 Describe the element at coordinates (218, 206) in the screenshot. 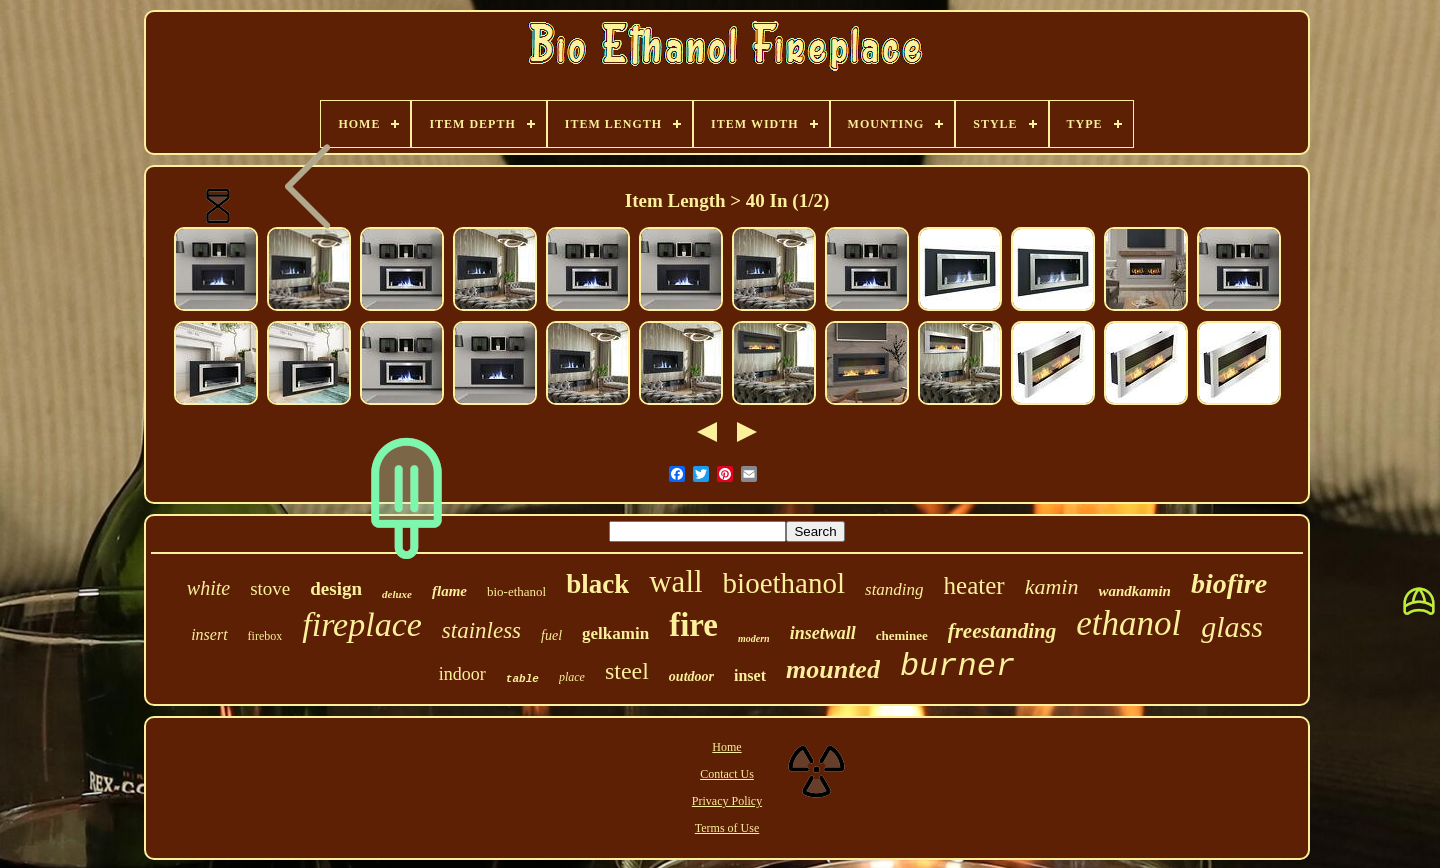

I see `indicates a timer with significant time remaining` at that location.